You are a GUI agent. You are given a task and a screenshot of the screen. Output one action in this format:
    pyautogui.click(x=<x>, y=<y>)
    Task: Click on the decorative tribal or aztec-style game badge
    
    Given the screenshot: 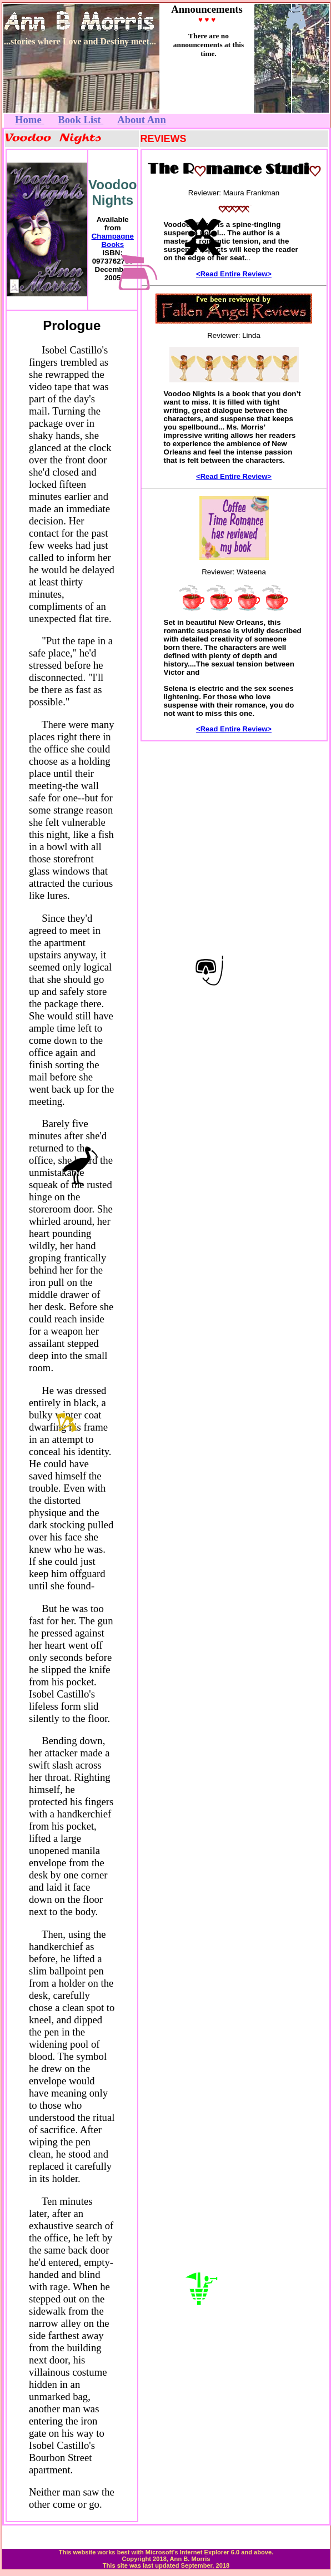 What is the action you would take?
    pyautogui.click(x=203, y=236)
    